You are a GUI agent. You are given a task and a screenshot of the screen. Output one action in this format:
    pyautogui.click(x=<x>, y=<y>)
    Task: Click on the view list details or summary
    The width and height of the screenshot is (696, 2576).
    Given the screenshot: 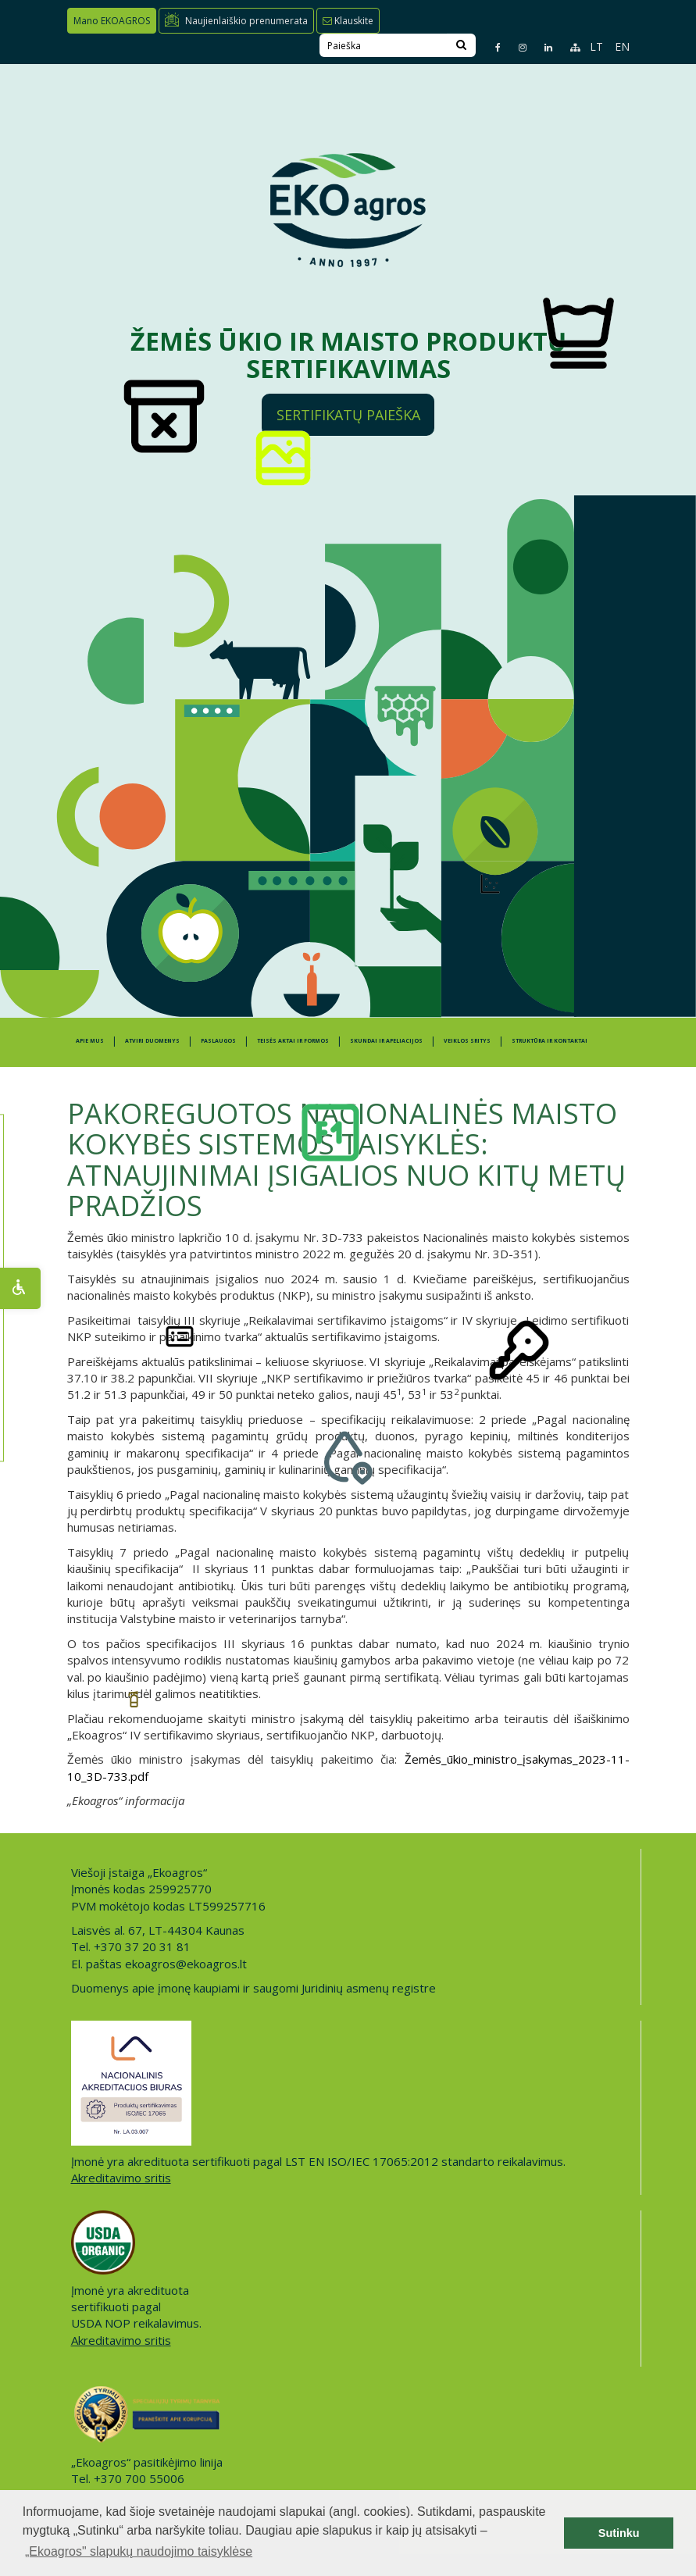 What is the action you would take?
    pyautogui.click(x=180, y=1336)
    